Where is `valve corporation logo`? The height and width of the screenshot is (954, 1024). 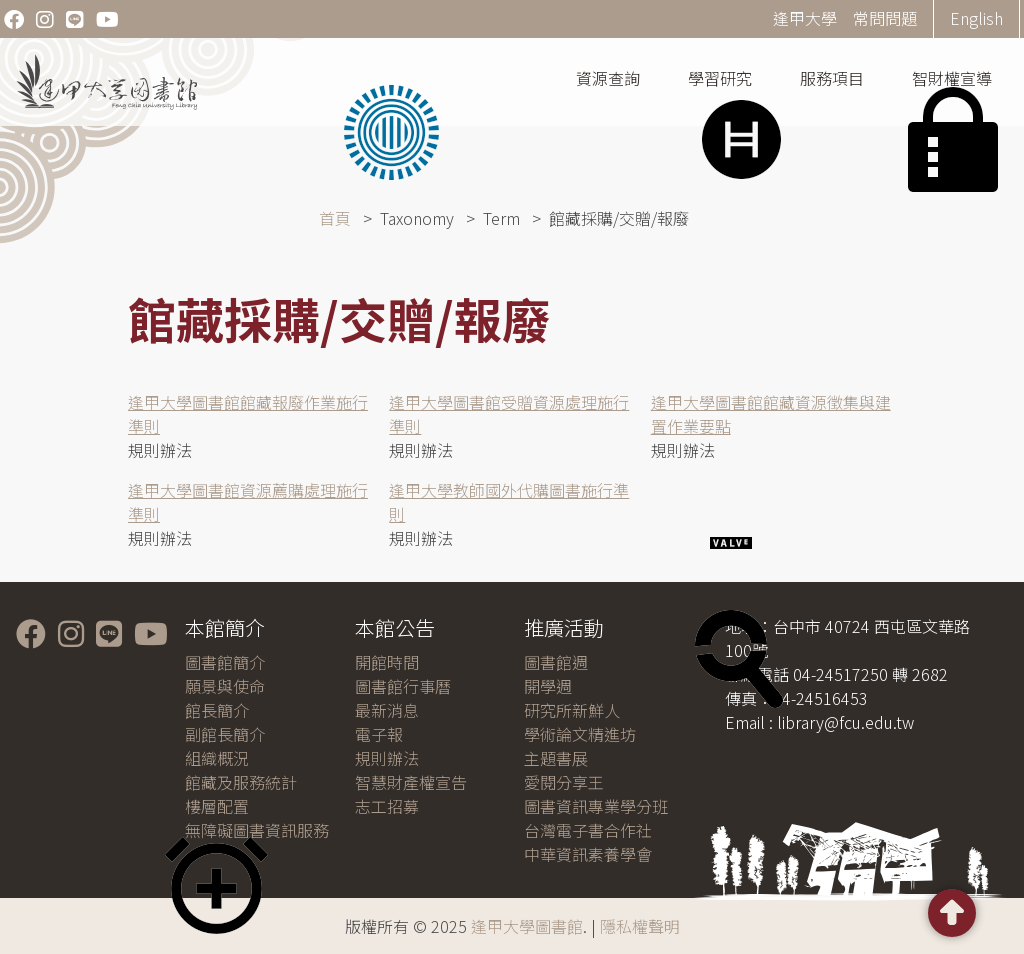
valve corporation logo is located at coordinates (731, 543).